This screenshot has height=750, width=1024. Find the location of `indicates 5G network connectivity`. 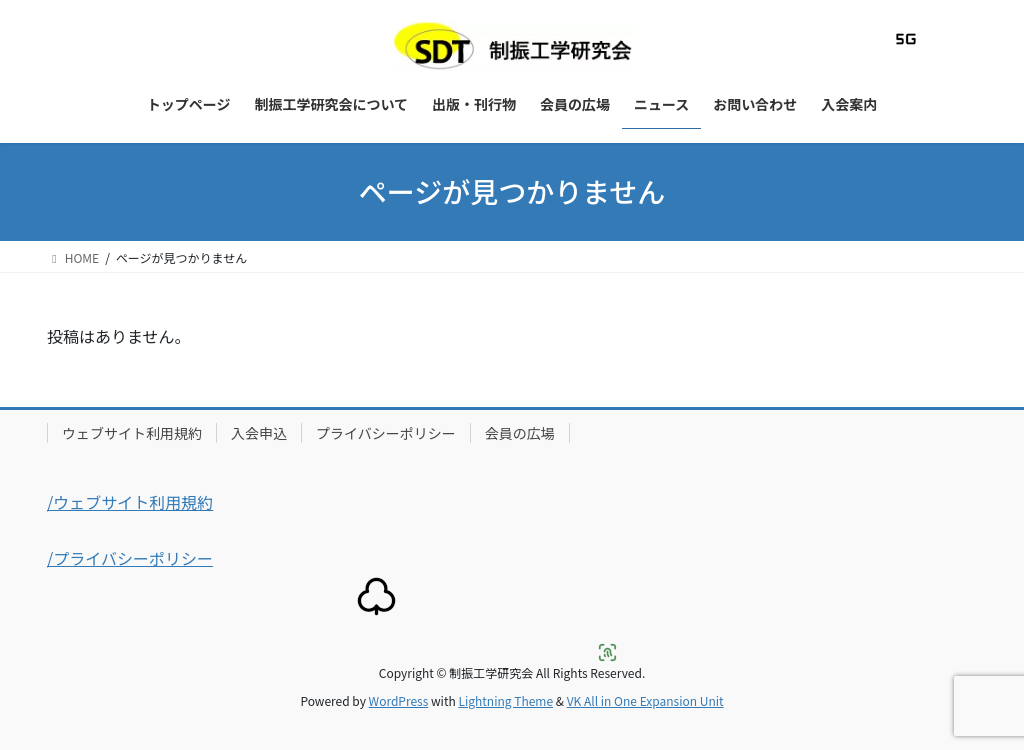

indicates 5G network connectivity is located at coordinates (906, 39).